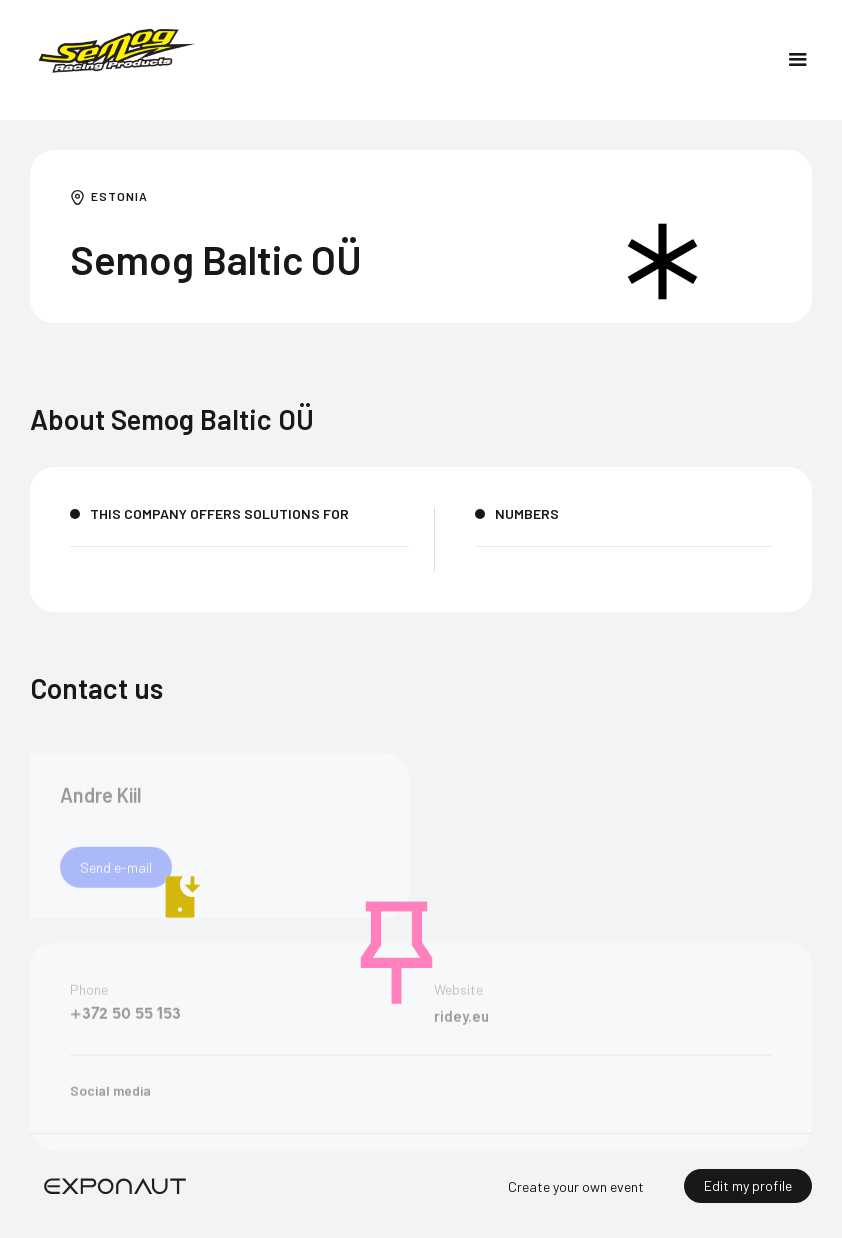 Image resolution: width=842 pixels, height=1238 pixels. I want to click on pin an item to keep it visible, so click(396, 947).